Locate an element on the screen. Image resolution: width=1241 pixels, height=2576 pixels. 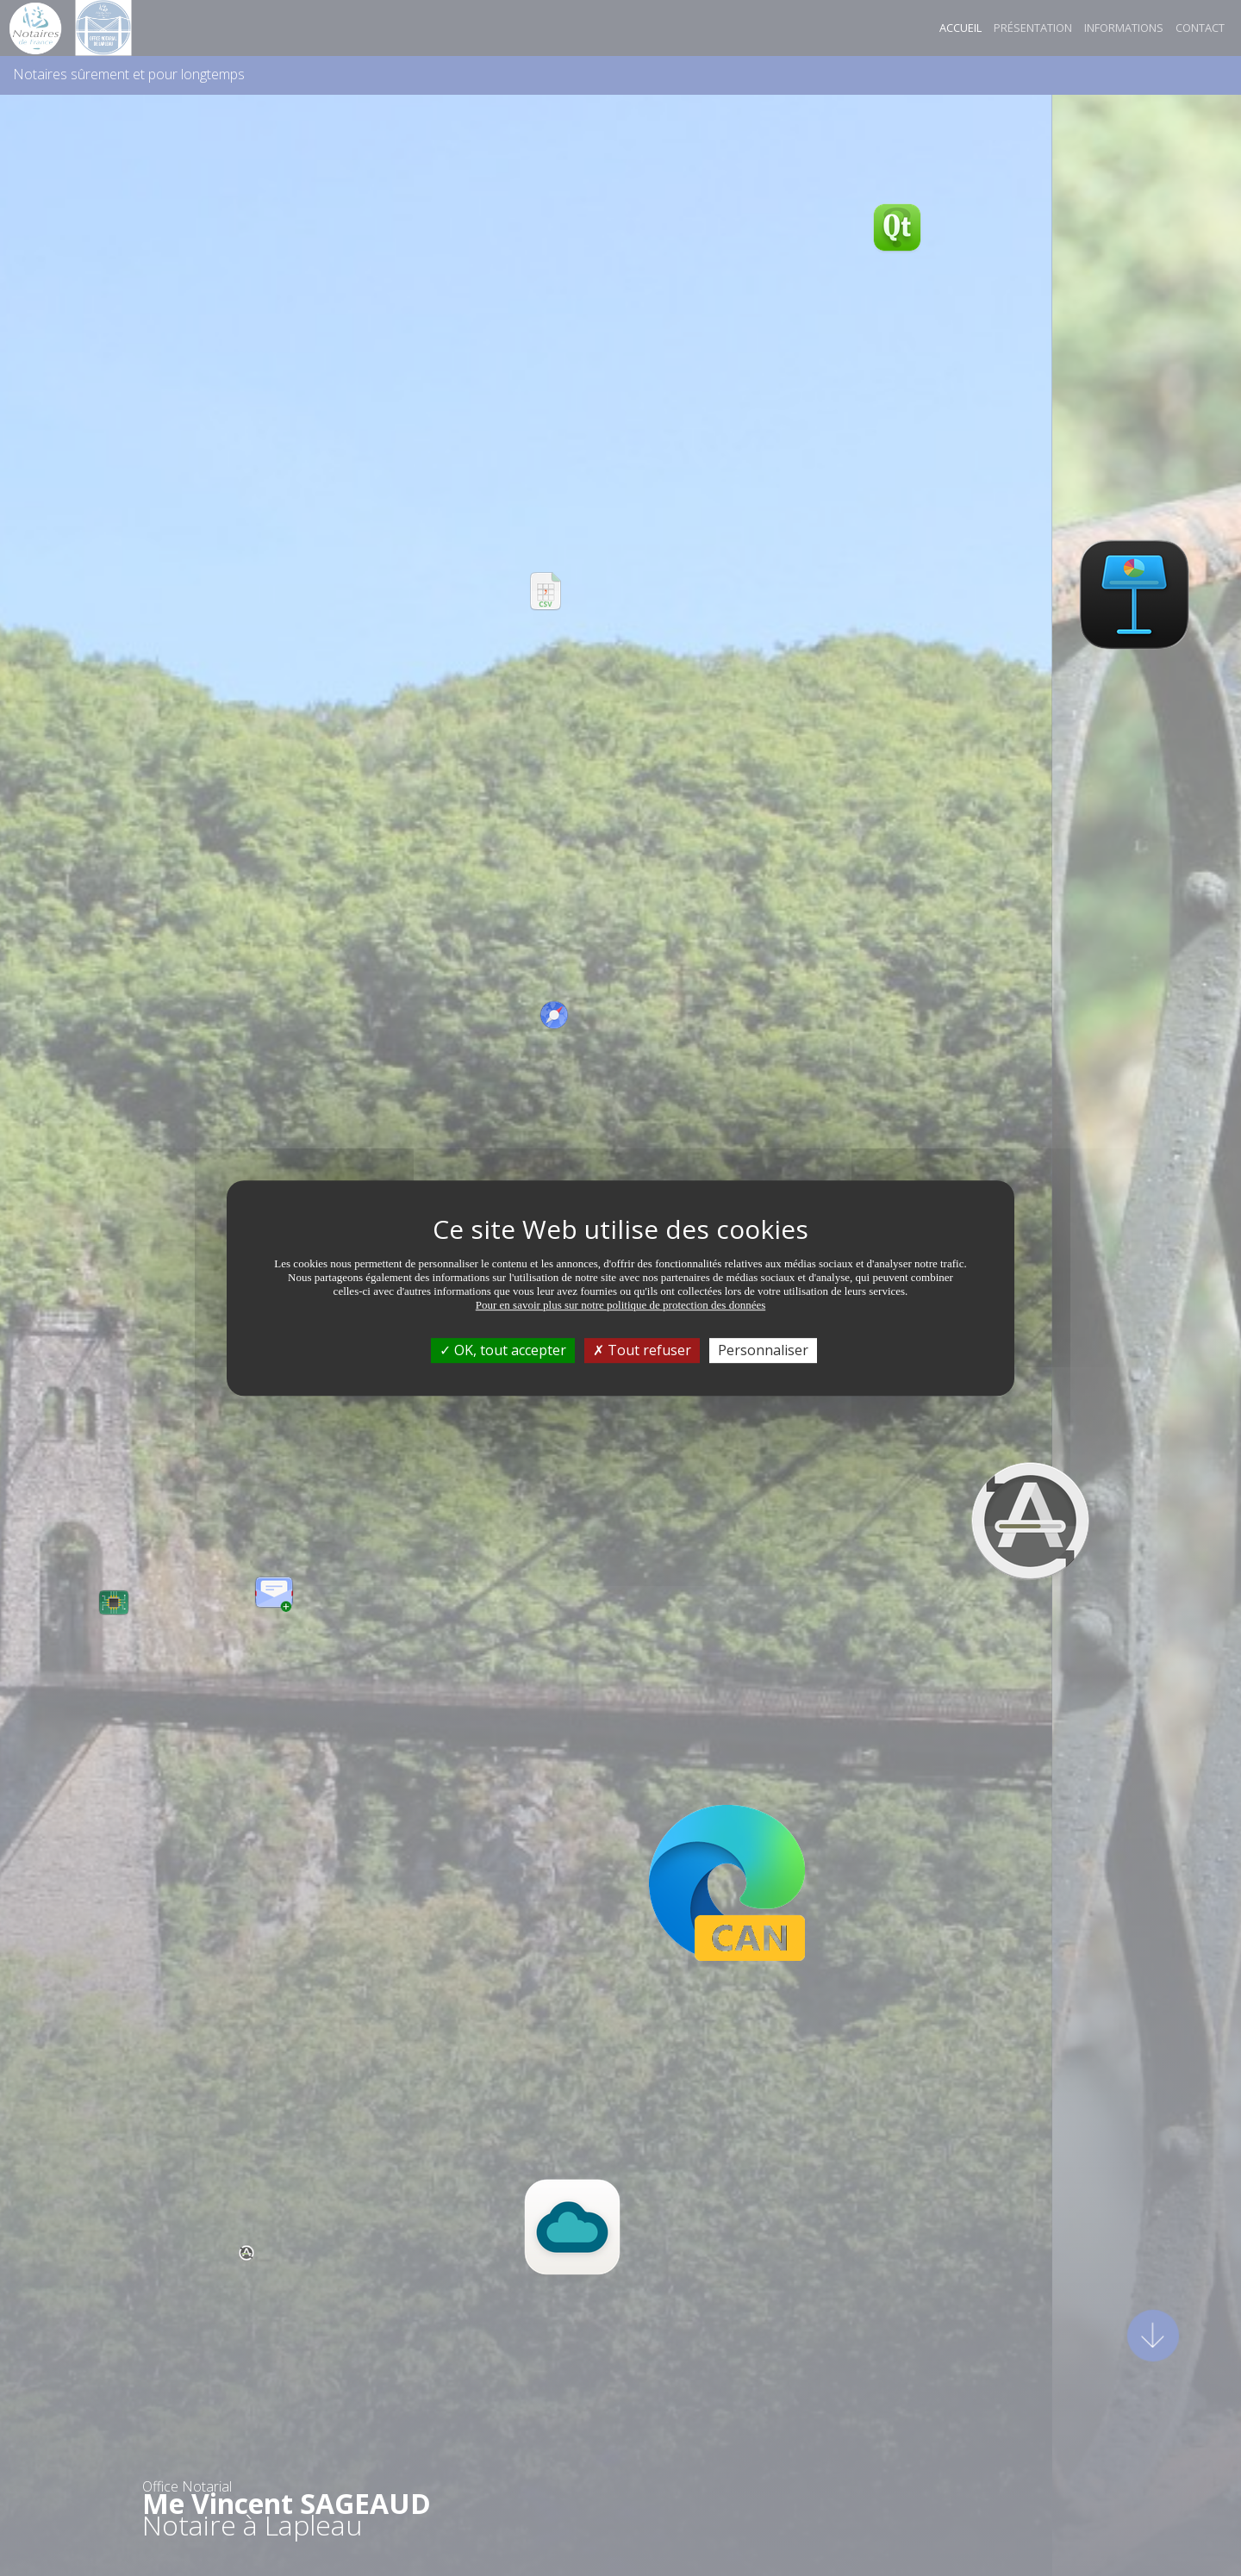
compose a new email message is located at coordinates (274, 1592).